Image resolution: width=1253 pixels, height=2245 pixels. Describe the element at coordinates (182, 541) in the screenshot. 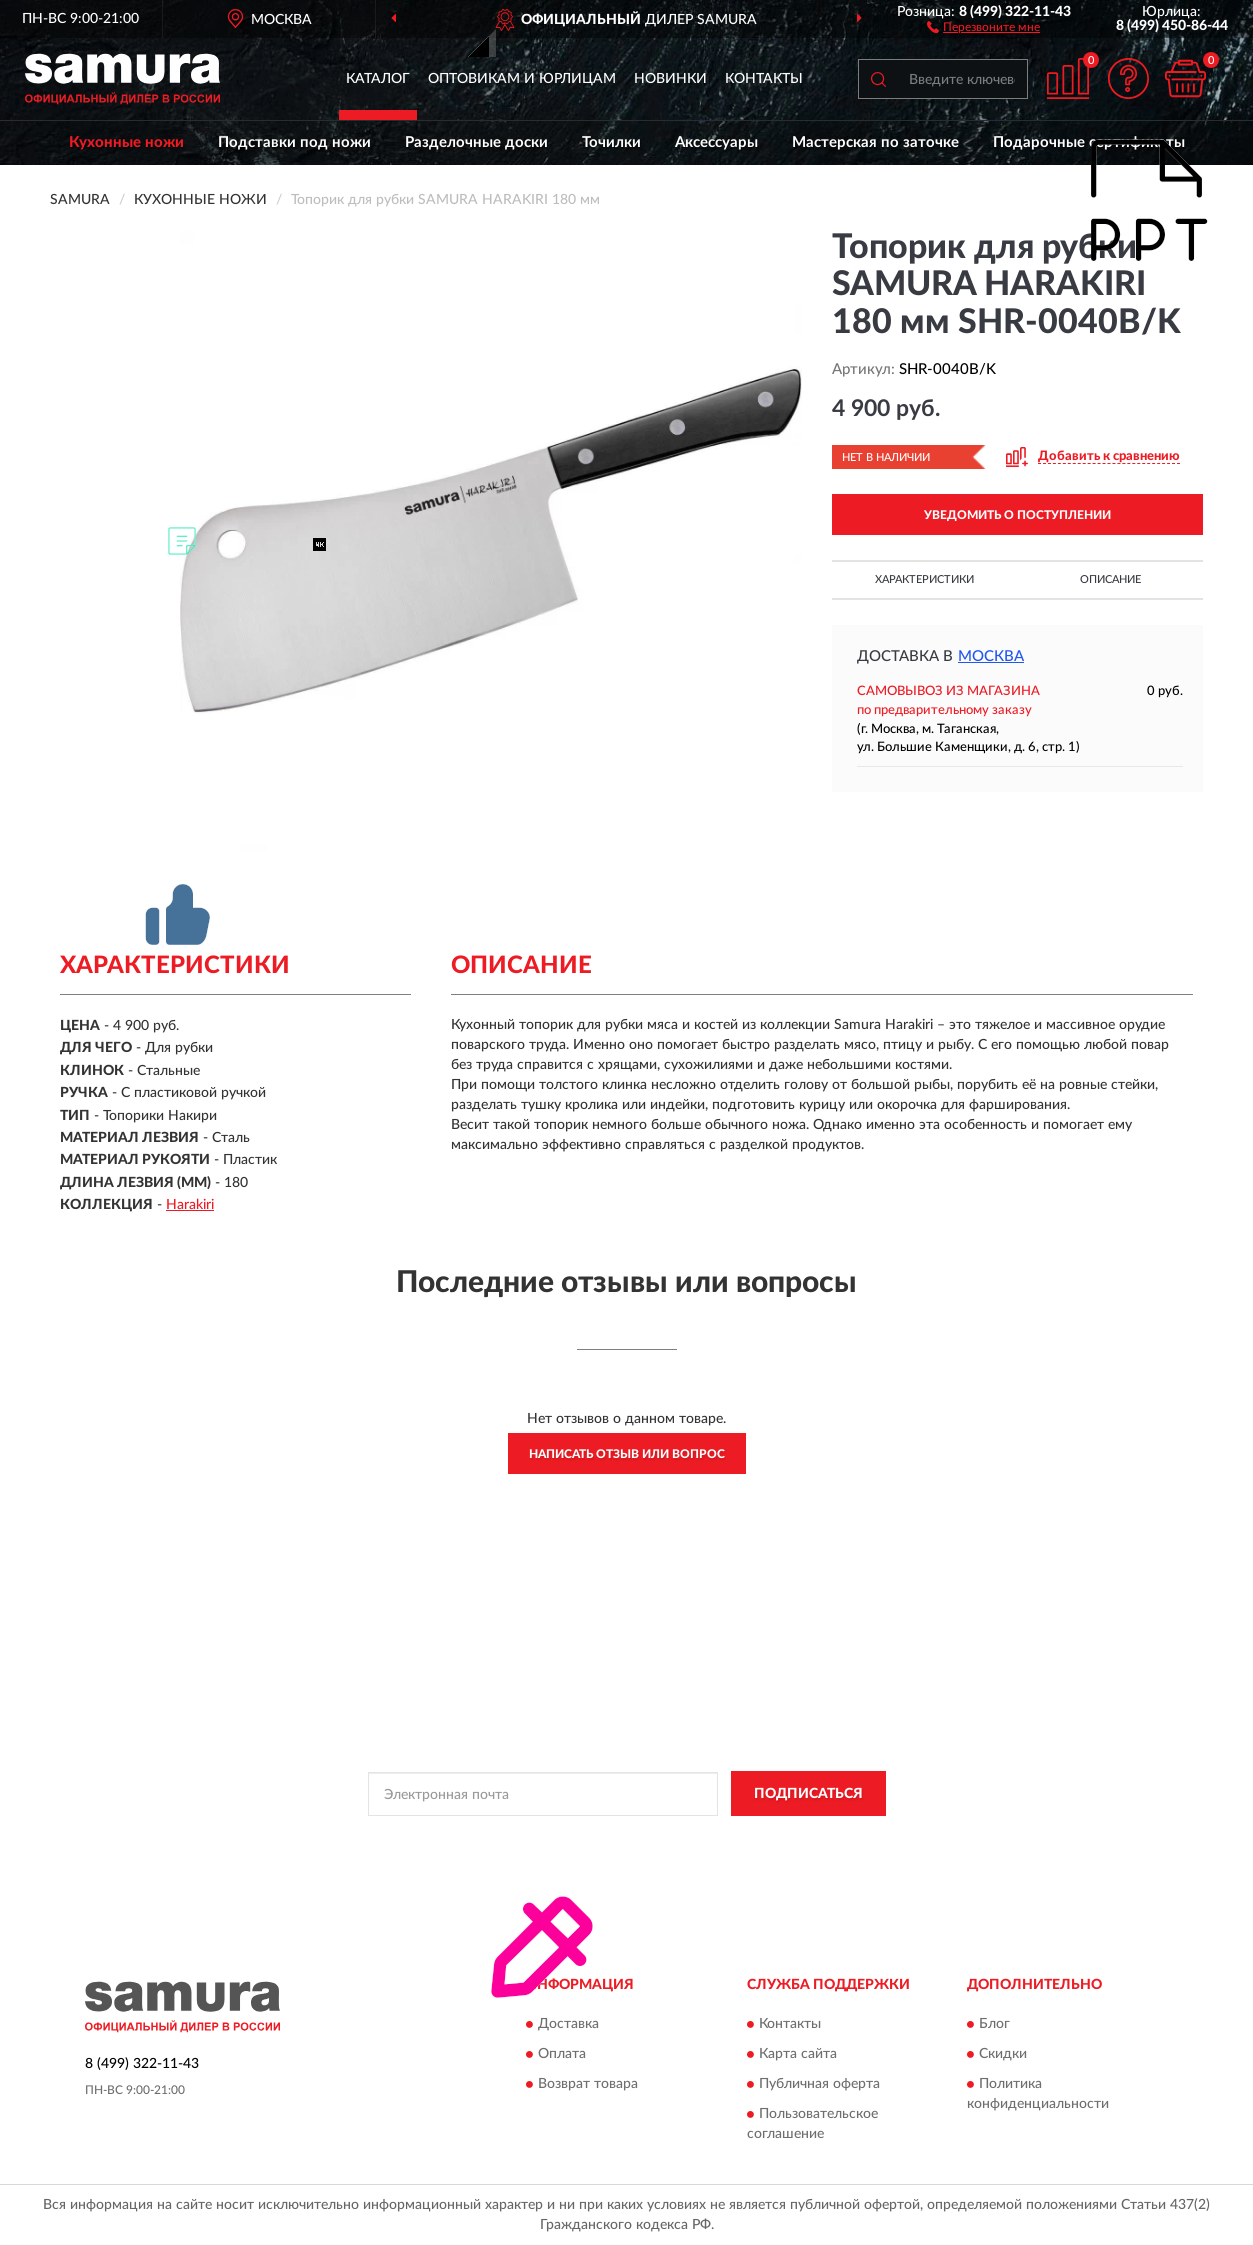

I see `create a new note` at that location.